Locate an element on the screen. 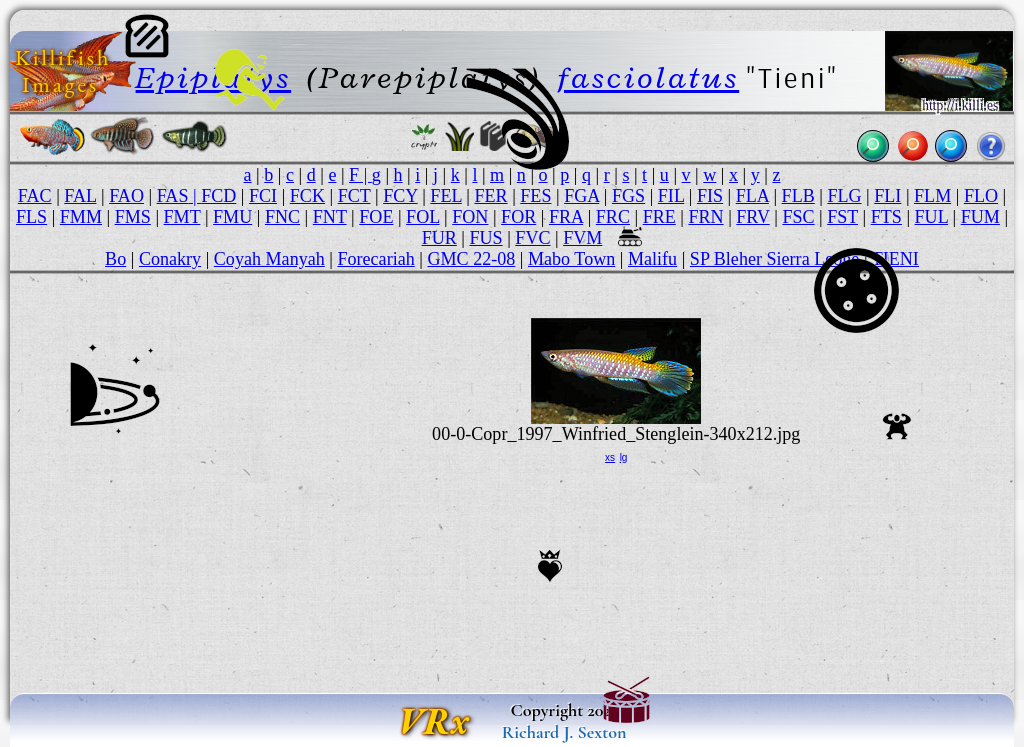 This screenshot has width=1024, height=747. access music or sound settings is located at coordinates (626, 699).